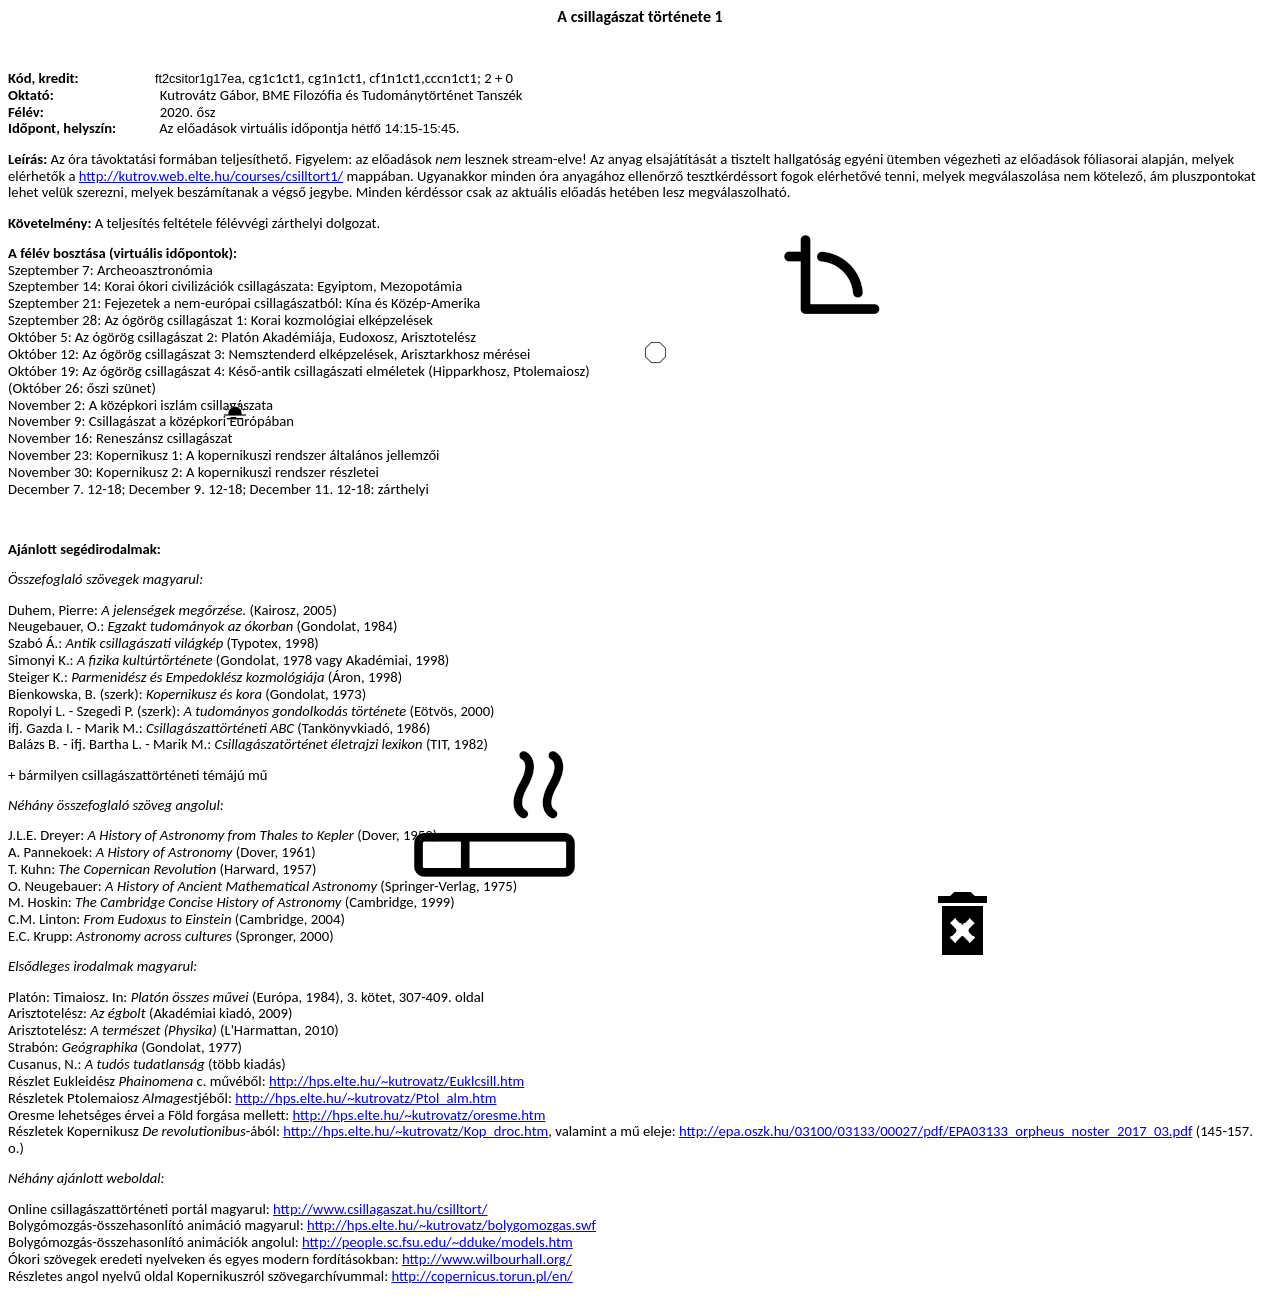  I want to click on indicates a designated smoking area, so click(494, 831).